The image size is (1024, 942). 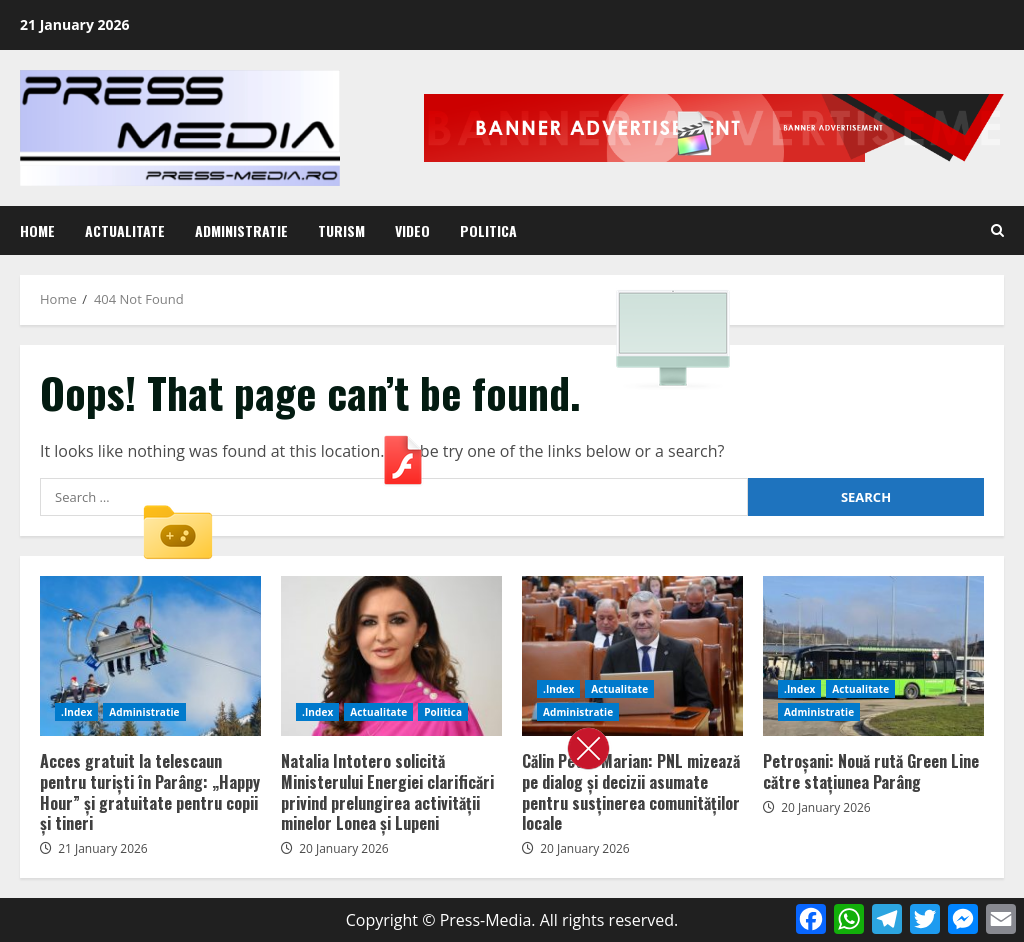 What do you see at coordinates (178, 534) in the screenshot?
I see `open your games folder` at bounding box center [178, 534].